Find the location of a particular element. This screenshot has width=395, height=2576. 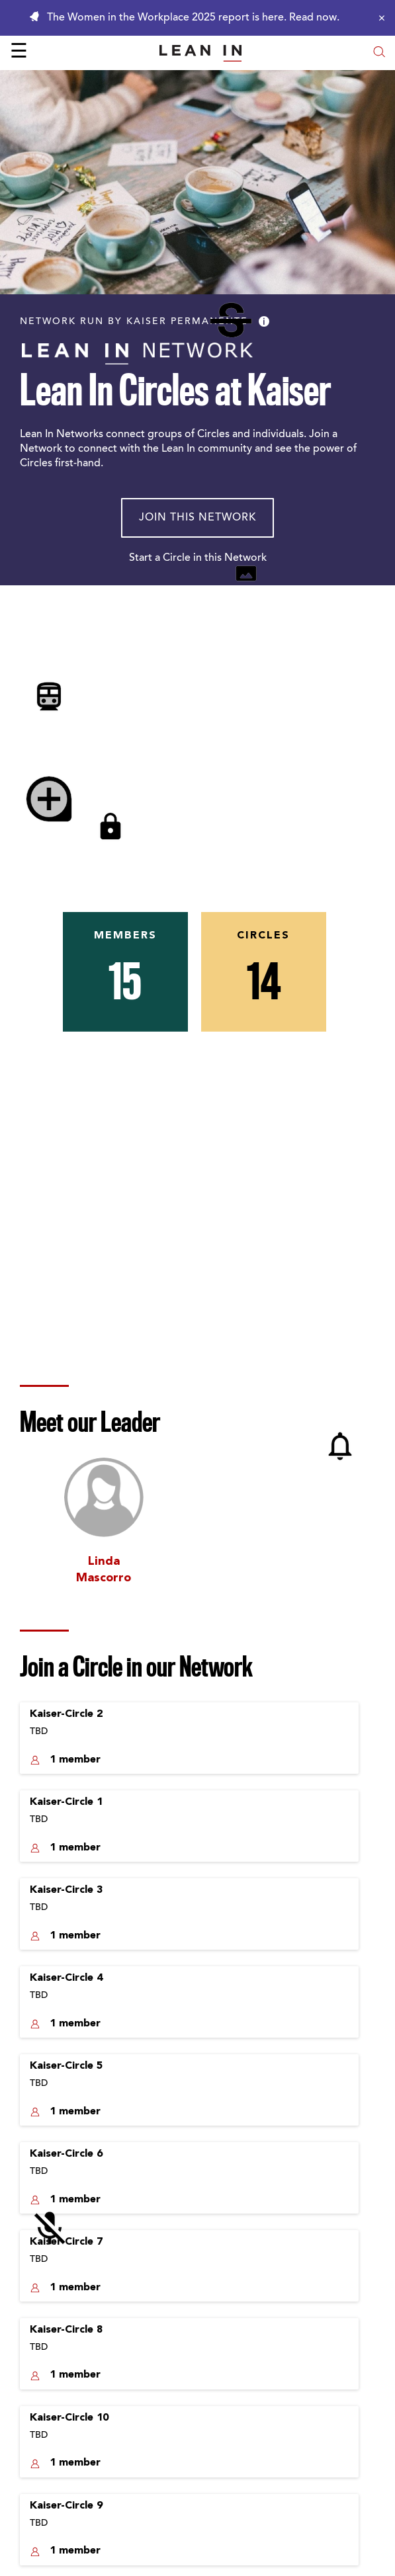

lock or secure this item is located at coordinates (110, 827).